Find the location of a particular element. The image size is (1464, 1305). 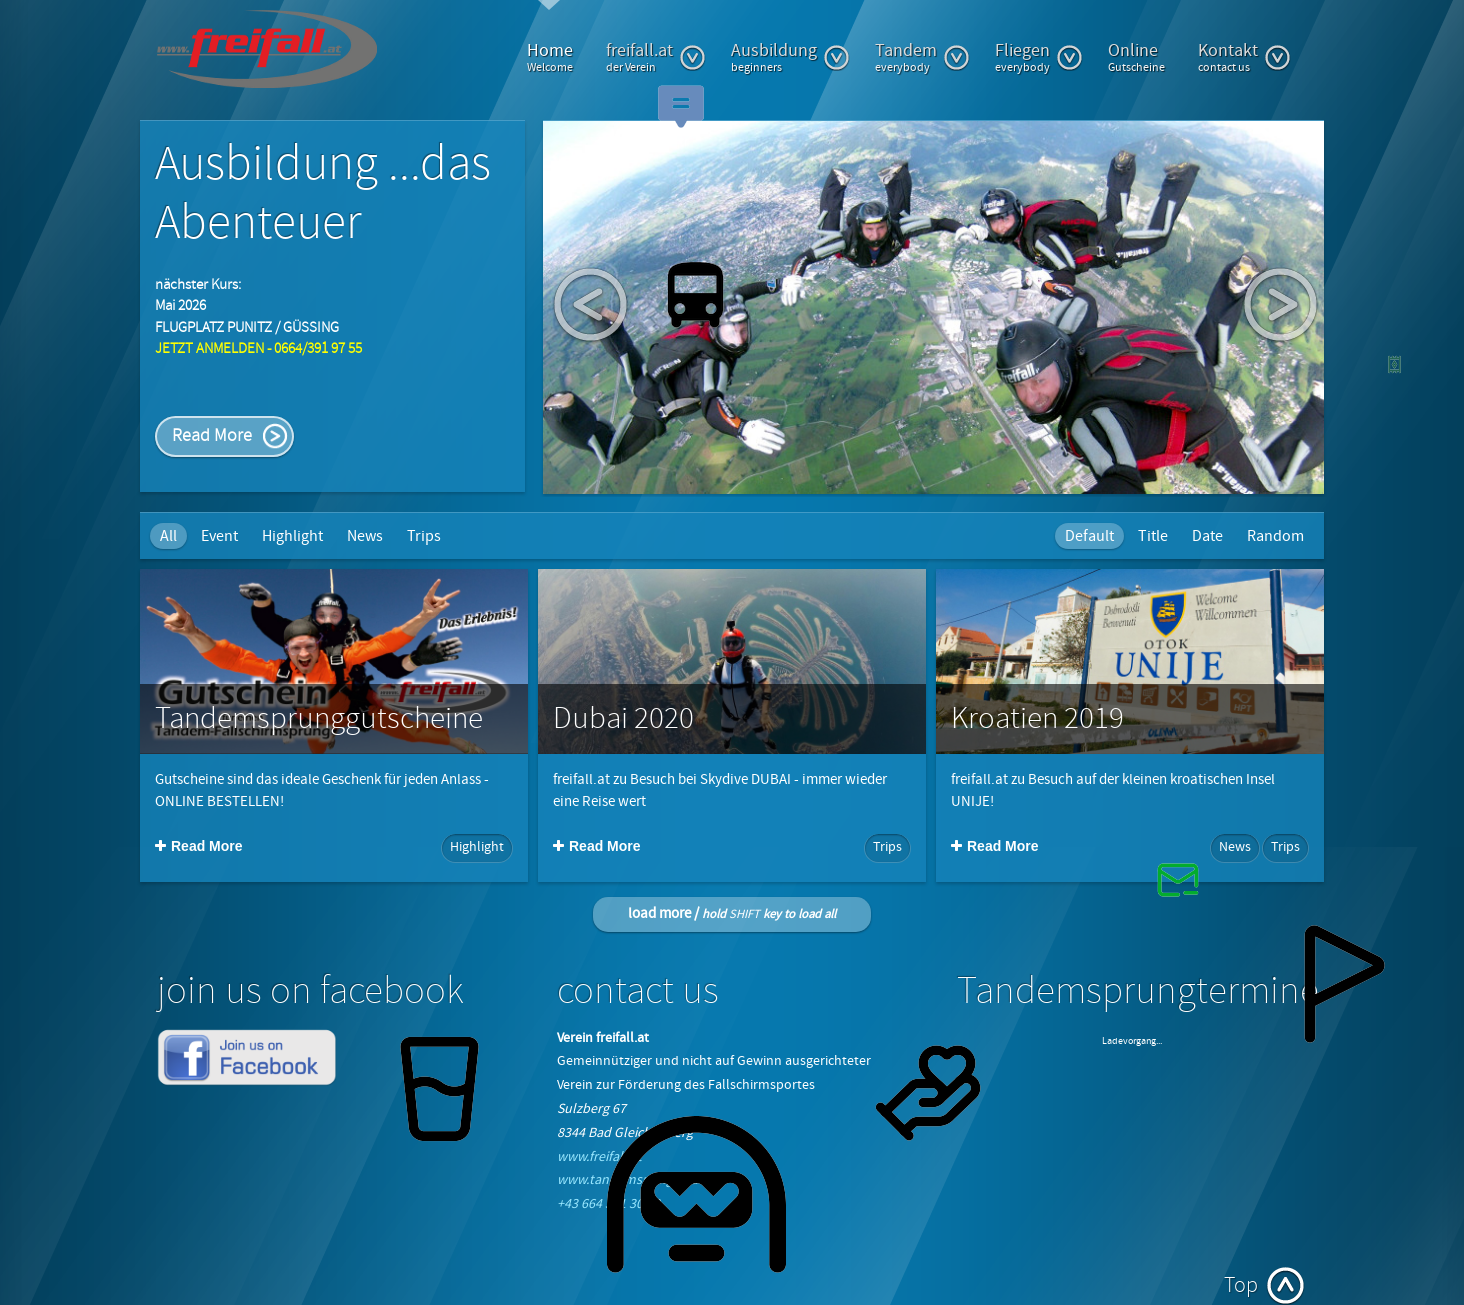

remove an email from your inbox is located at coordinates (1178, 880).